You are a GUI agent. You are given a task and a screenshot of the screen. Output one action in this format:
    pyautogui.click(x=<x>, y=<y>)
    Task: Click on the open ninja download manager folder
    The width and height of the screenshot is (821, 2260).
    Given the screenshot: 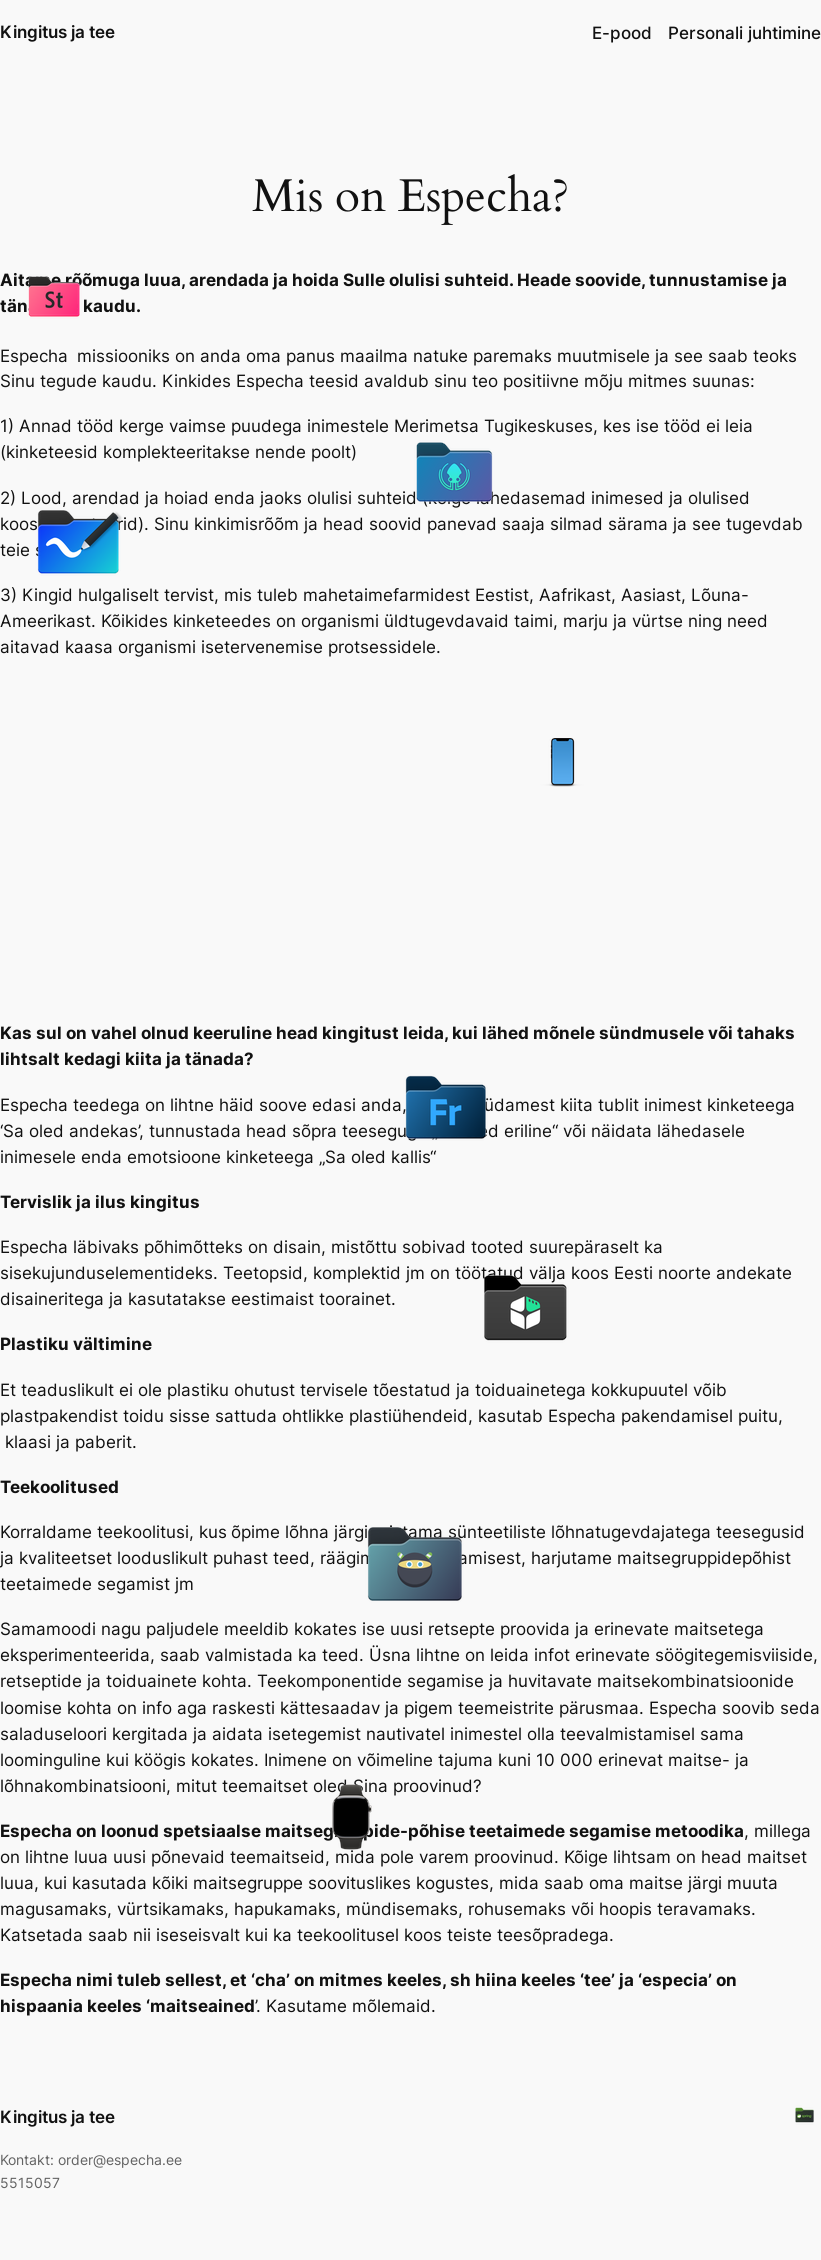 What is the action you would take?
    pyautogui.click(x=414, y=1566)
    